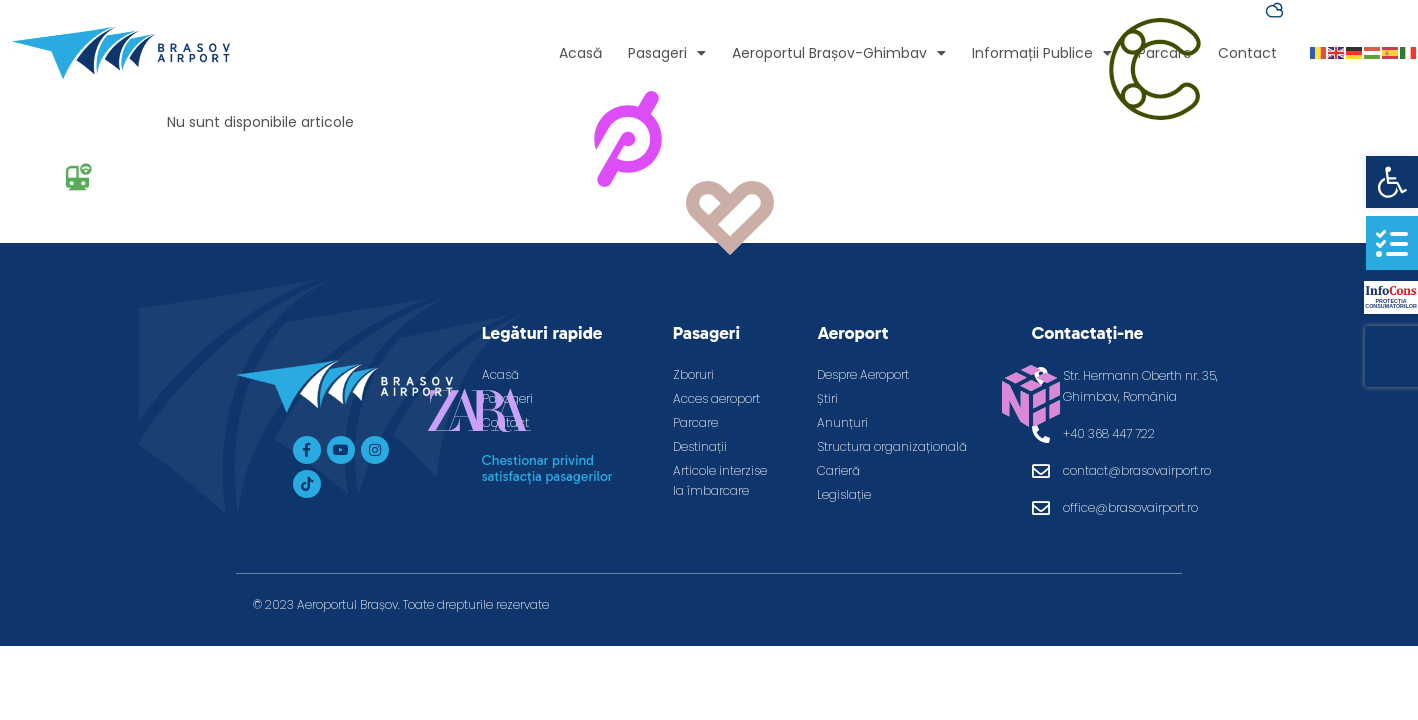 This screenshot has height=720, width=1418. Describe the element at coordinates (1031, 396) in the screenshot. I see `NumPy library or package integration` at that location.